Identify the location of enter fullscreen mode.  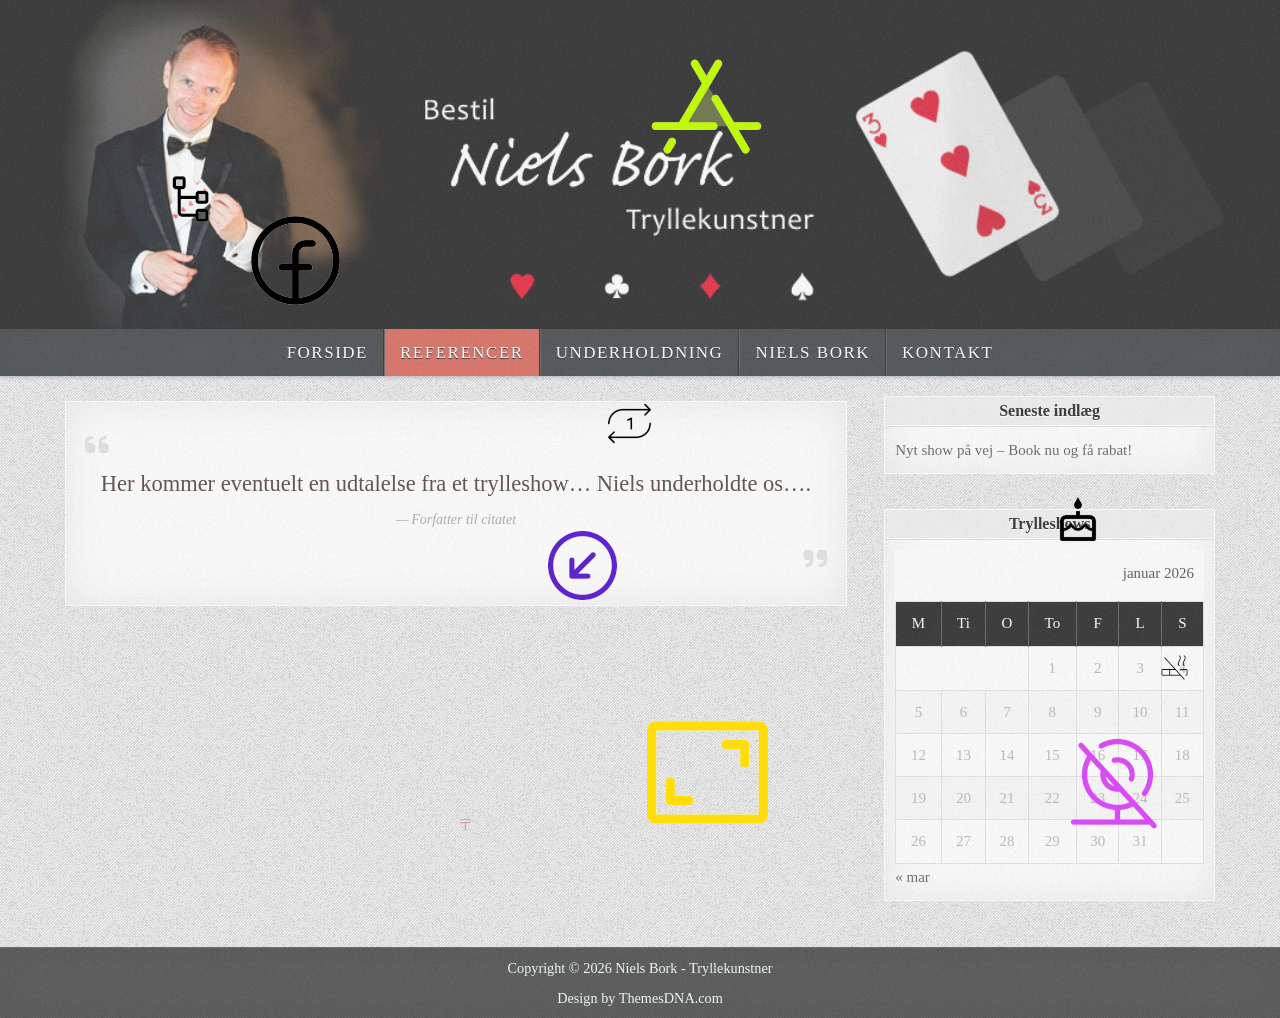
(707, 772).